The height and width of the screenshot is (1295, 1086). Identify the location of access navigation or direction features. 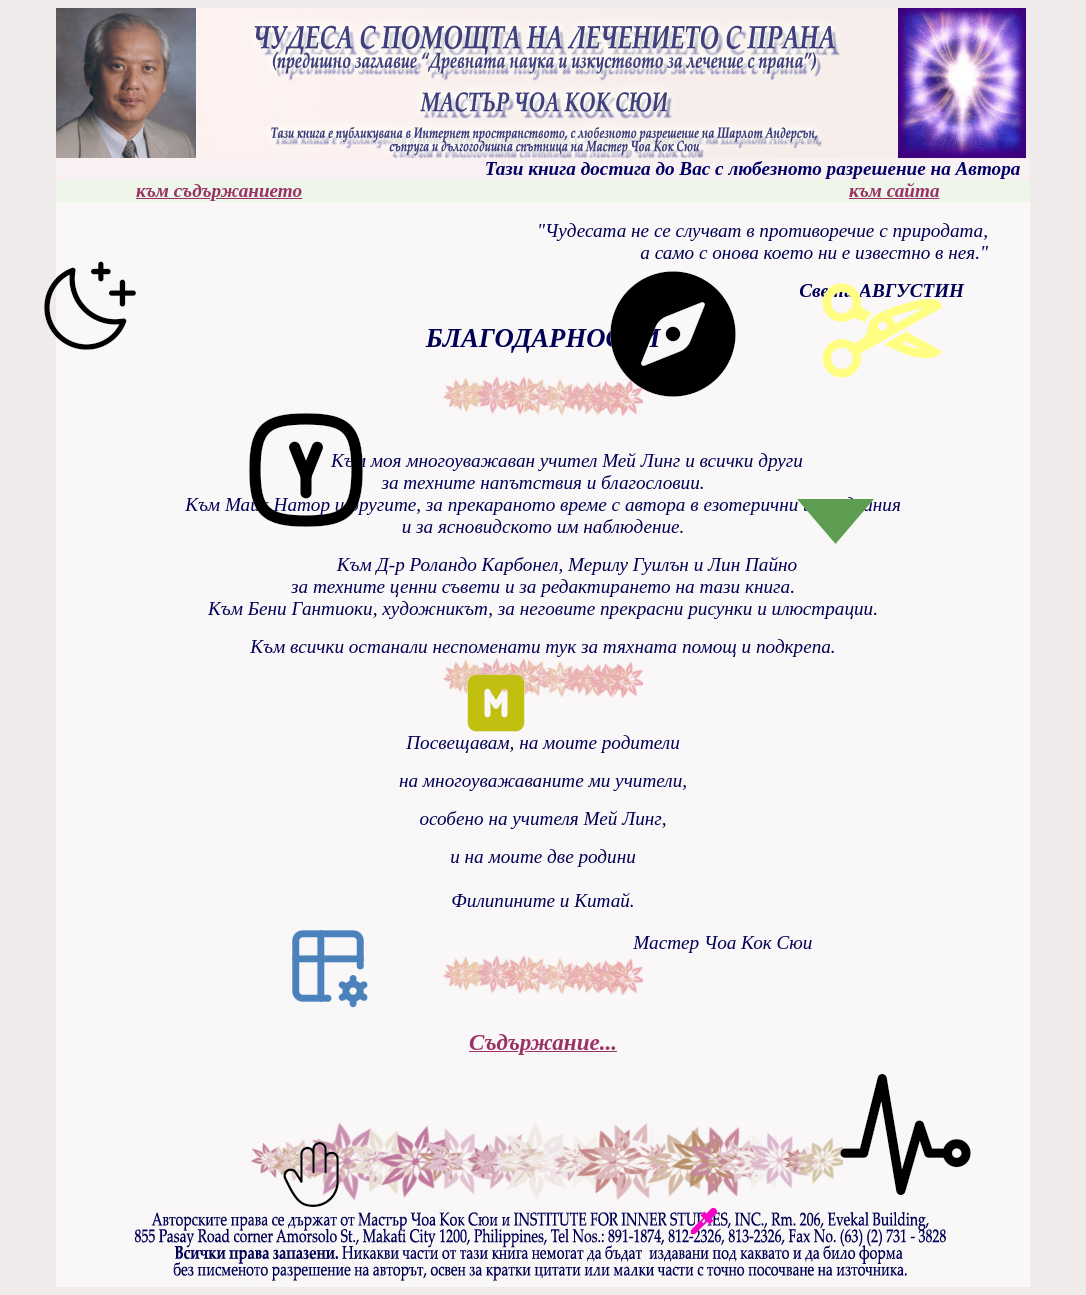
(673, 334).